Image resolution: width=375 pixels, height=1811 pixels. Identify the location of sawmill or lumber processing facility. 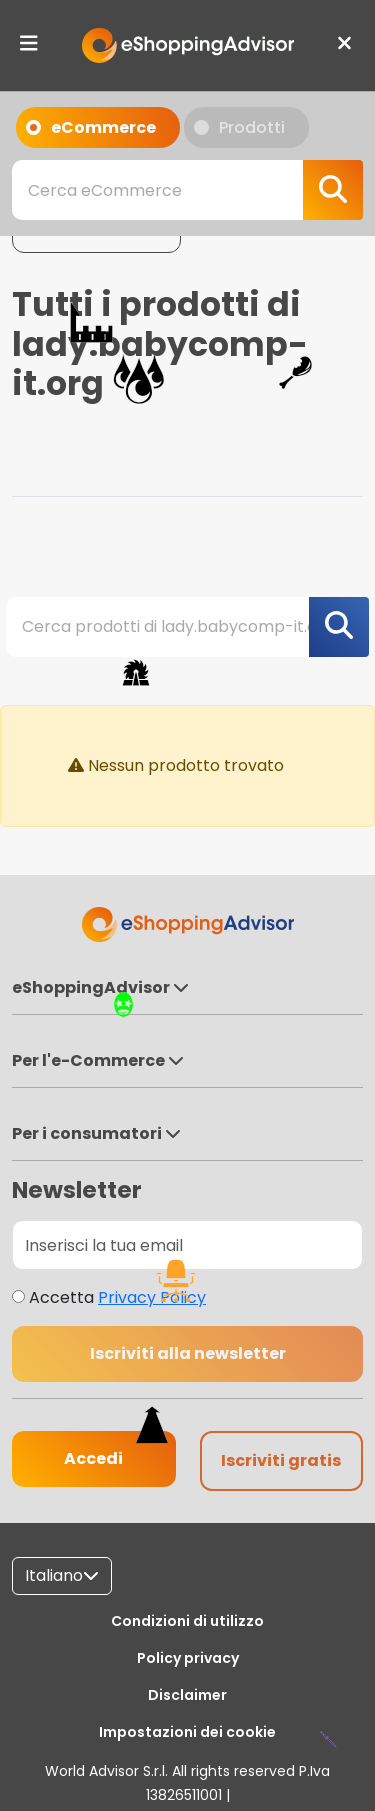
(136, 672).